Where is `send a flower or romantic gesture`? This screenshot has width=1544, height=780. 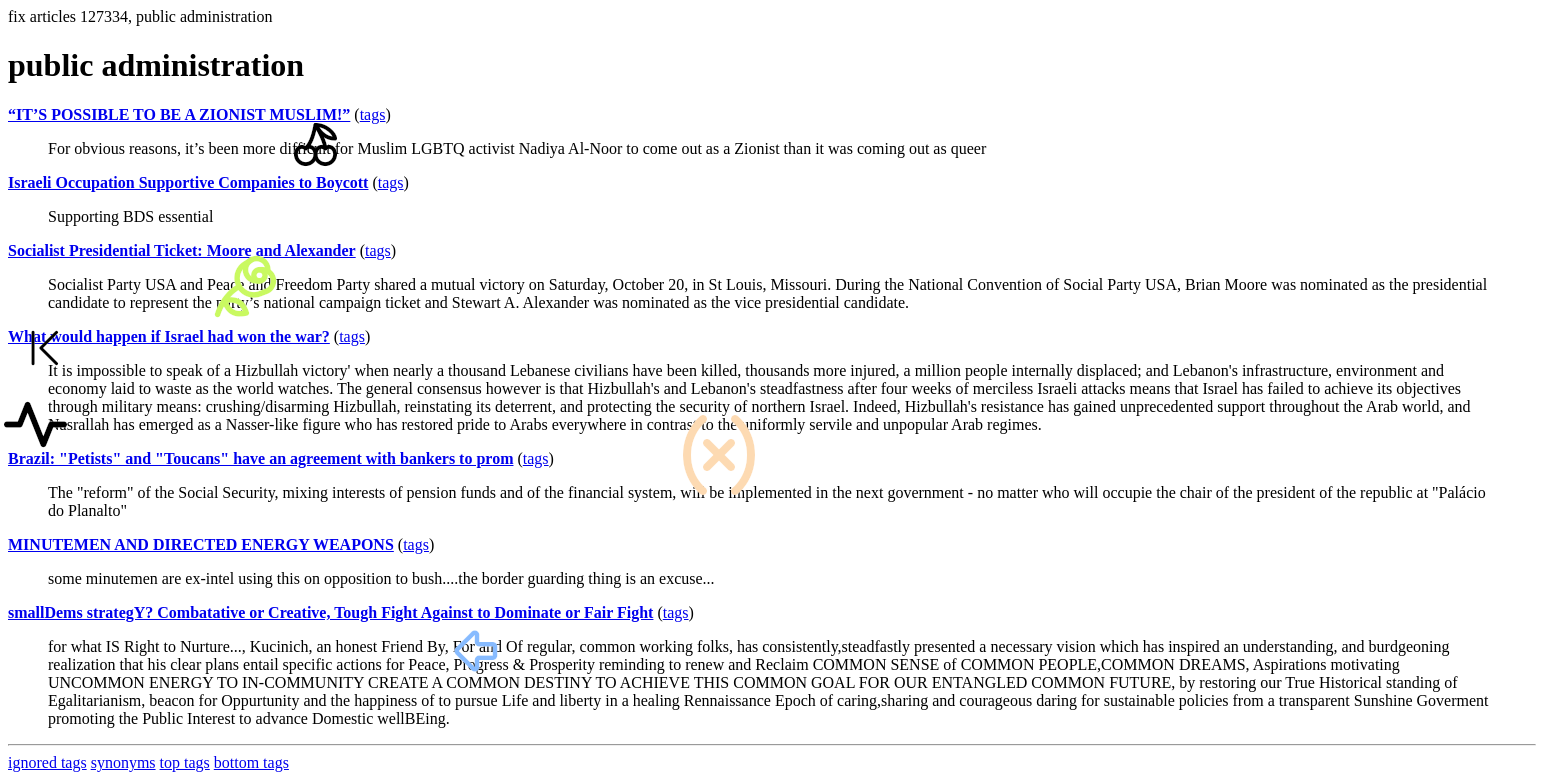
send a flower or romantic gesture is located at coordinates (245, 286).